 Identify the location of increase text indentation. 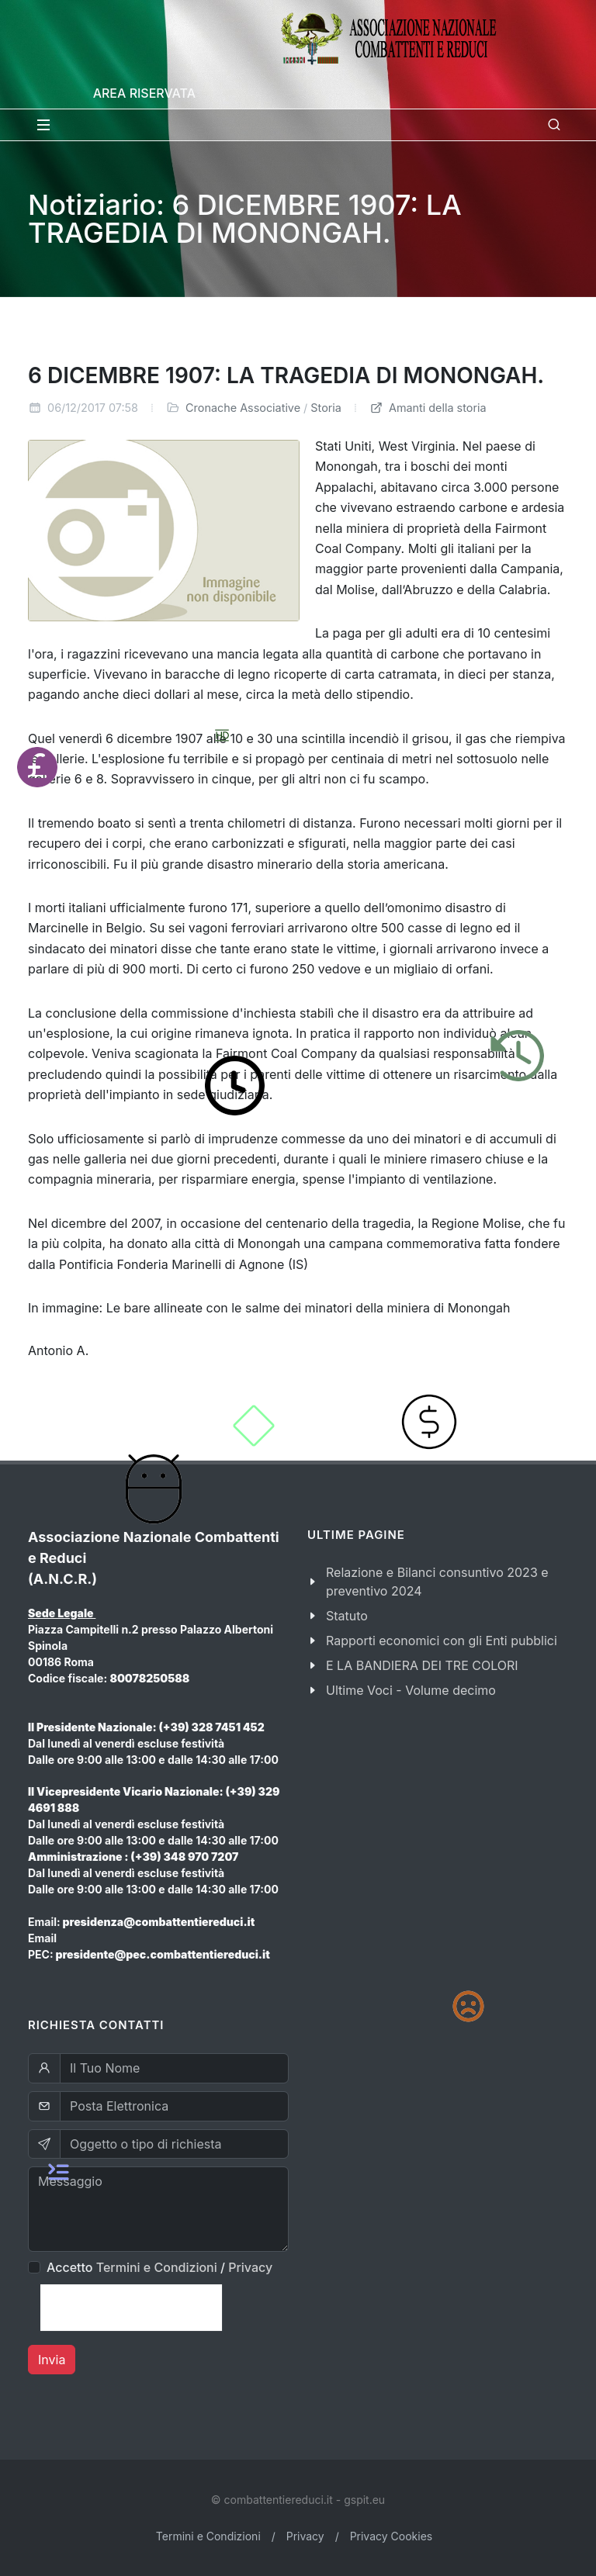
(58, 2172).